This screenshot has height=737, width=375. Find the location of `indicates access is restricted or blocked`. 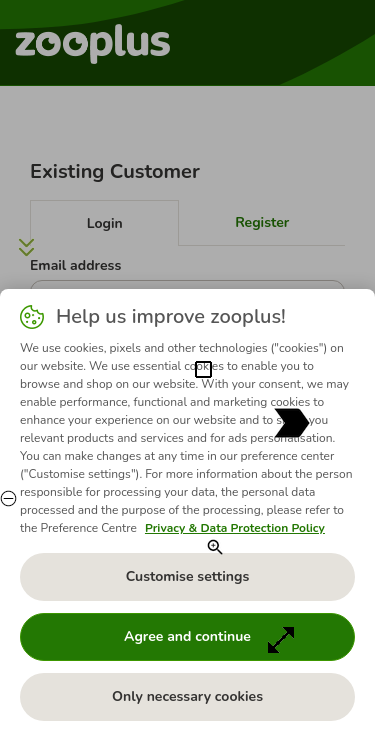

indicates access is restricted or blocked is located at coordinates (8, 498).